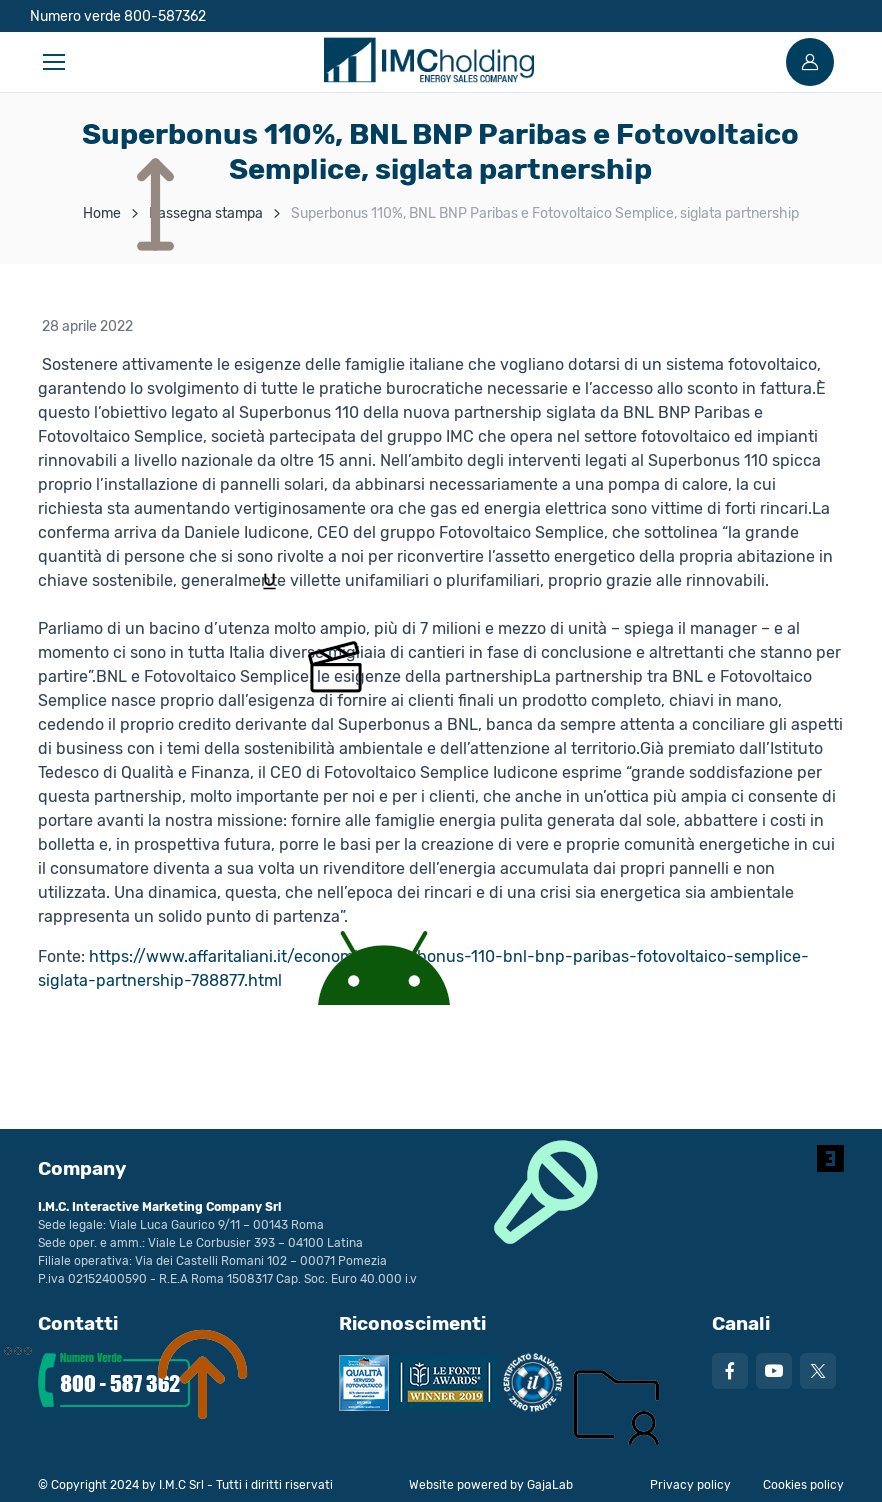 Image resolution: width=882 pixels, height=1502 pixels. What do you see at coordinates (616, 1402) in the screenshot?
I see `access user-specific files or documents` at bounding box center [616, 1402].